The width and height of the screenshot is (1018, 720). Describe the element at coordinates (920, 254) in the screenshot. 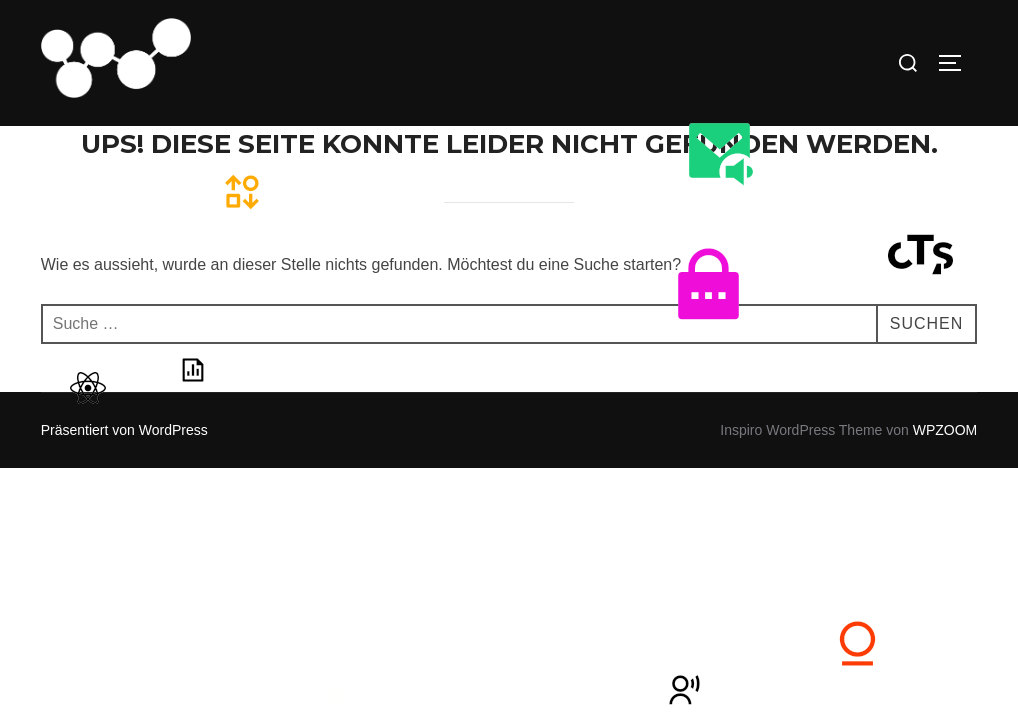

I see `CTS corporation logo` at that location.